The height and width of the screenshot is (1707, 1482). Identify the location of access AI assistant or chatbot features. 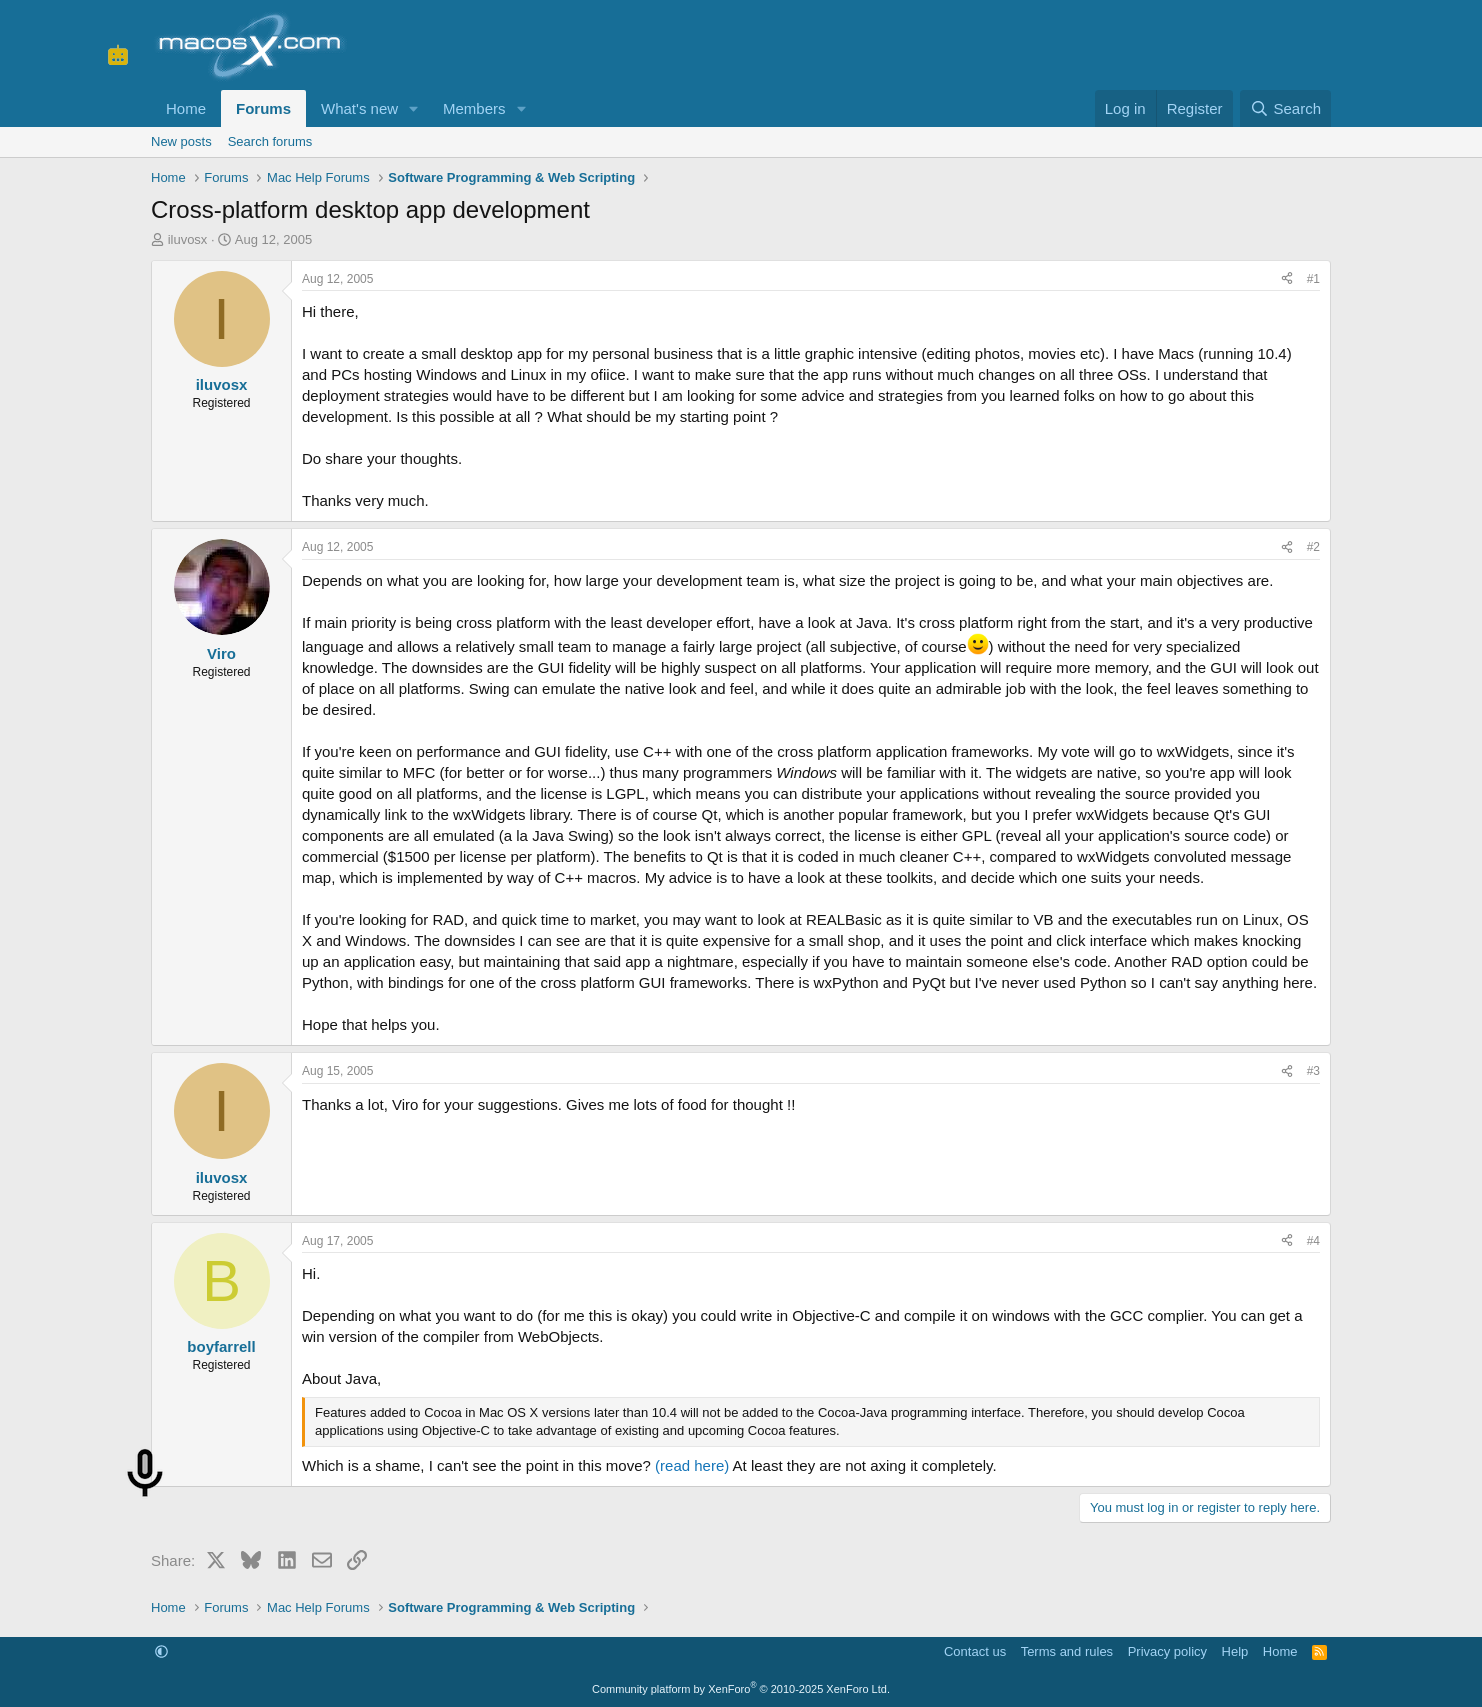
(118, 56).